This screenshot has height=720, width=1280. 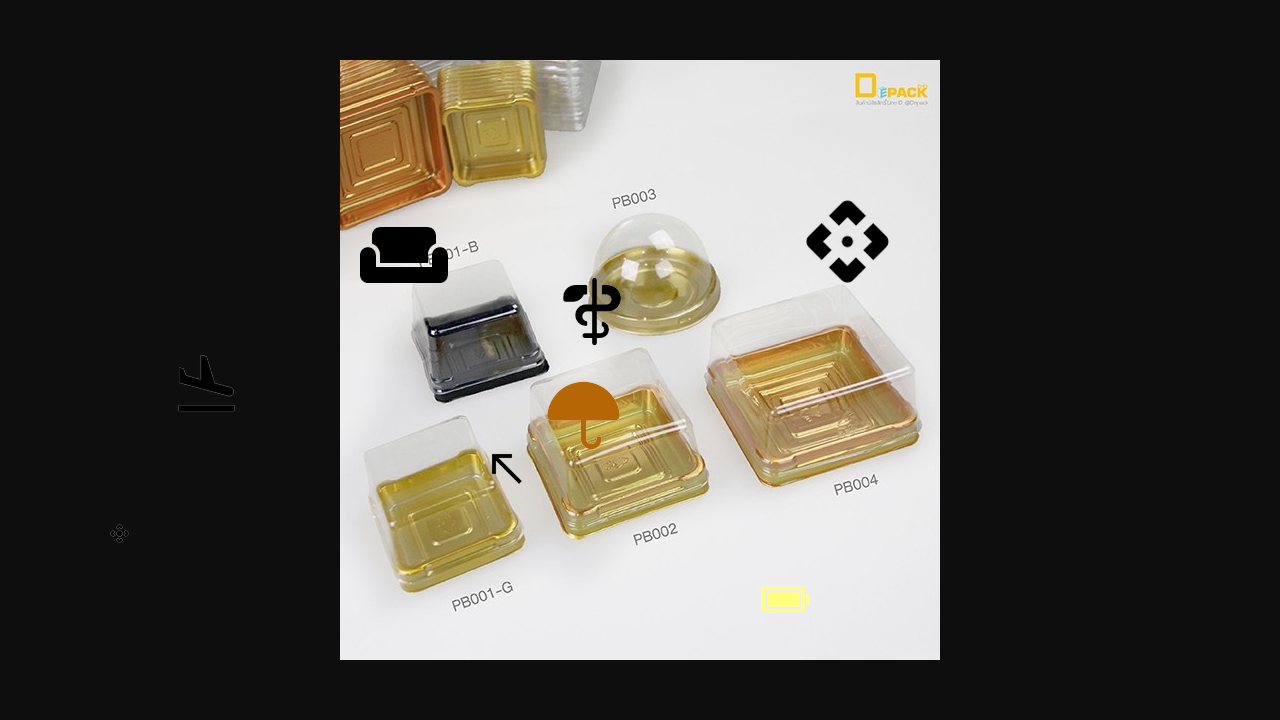 I want to click on indicates an arriving flight, so click(x=206, y=384).